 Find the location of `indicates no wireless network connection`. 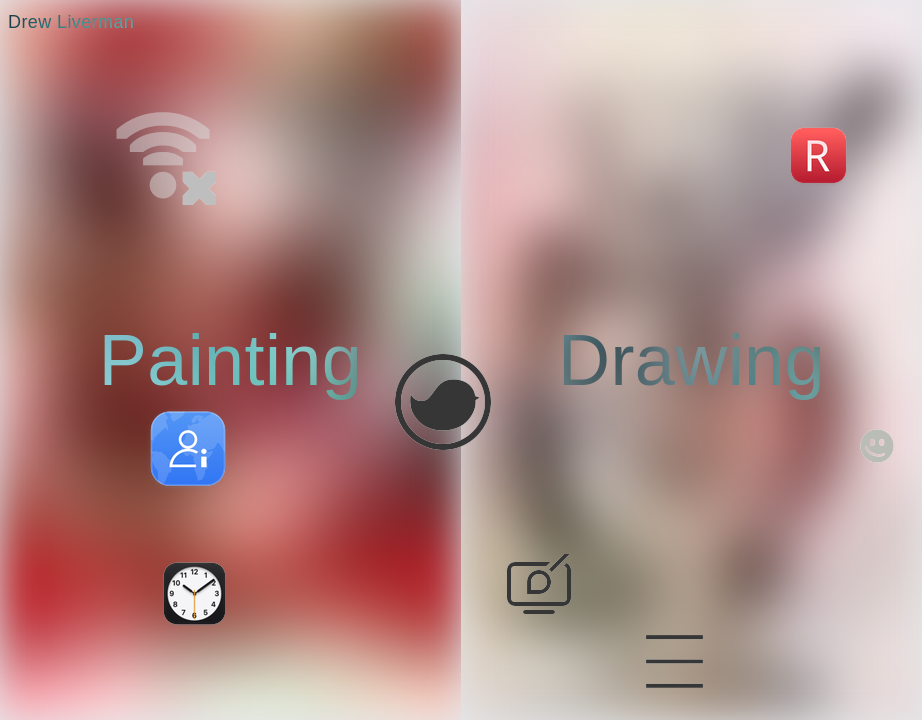

indicates no wireless network connection is located at coordinates (163, 152).